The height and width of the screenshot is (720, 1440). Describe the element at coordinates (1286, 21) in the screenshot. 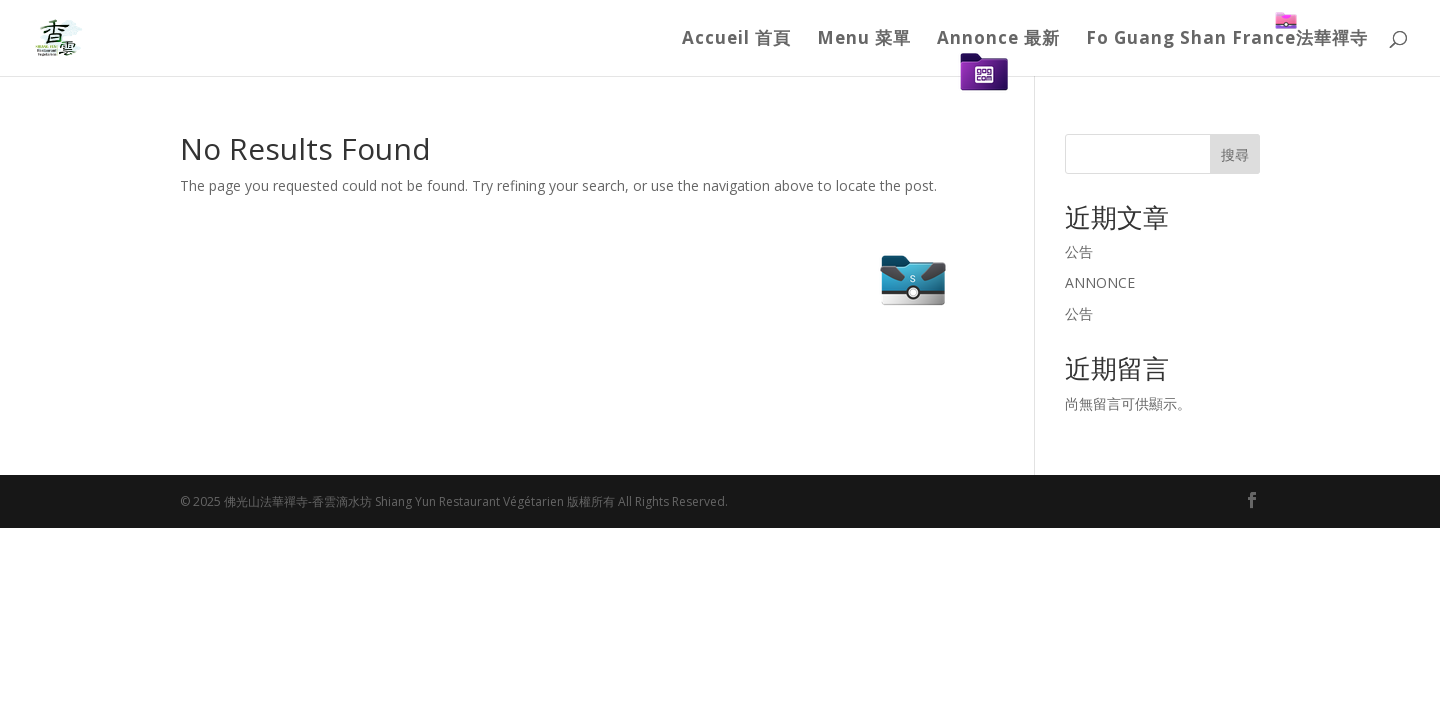

I see `folder for pokémon dream ball collection or related files` at that location.